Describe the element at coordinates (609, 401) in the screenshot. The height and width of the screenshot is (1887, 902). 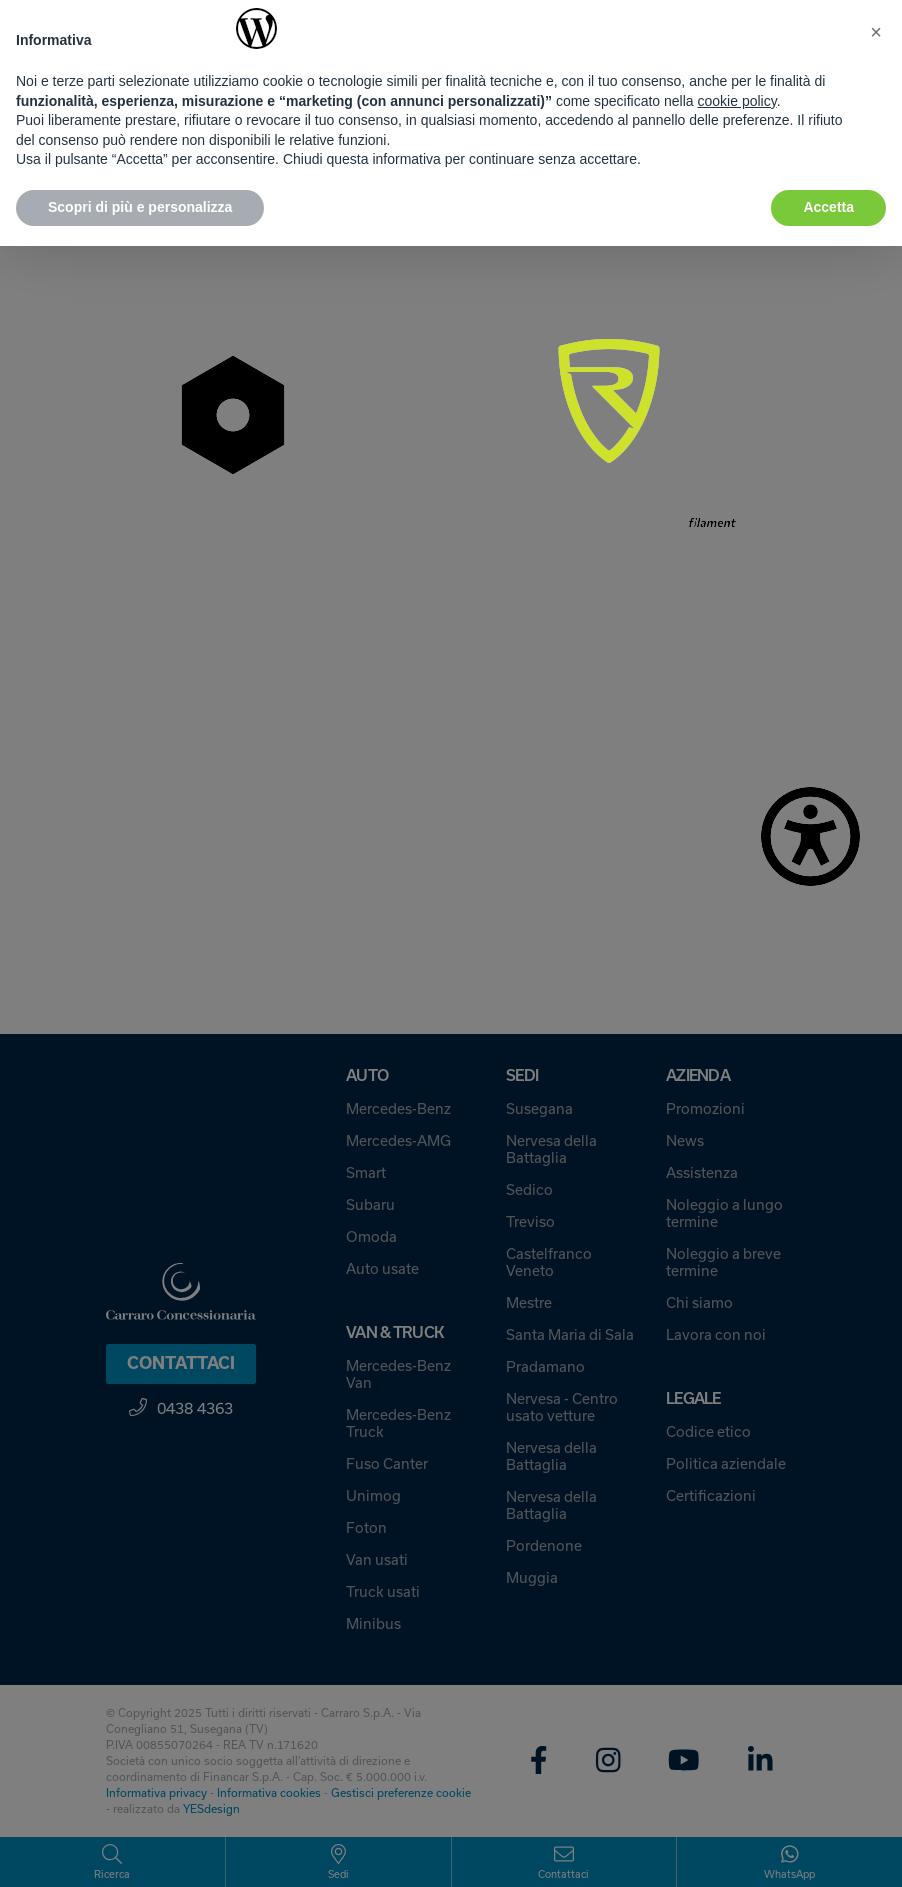
I see `Rimac Automobili company logo` at that location.